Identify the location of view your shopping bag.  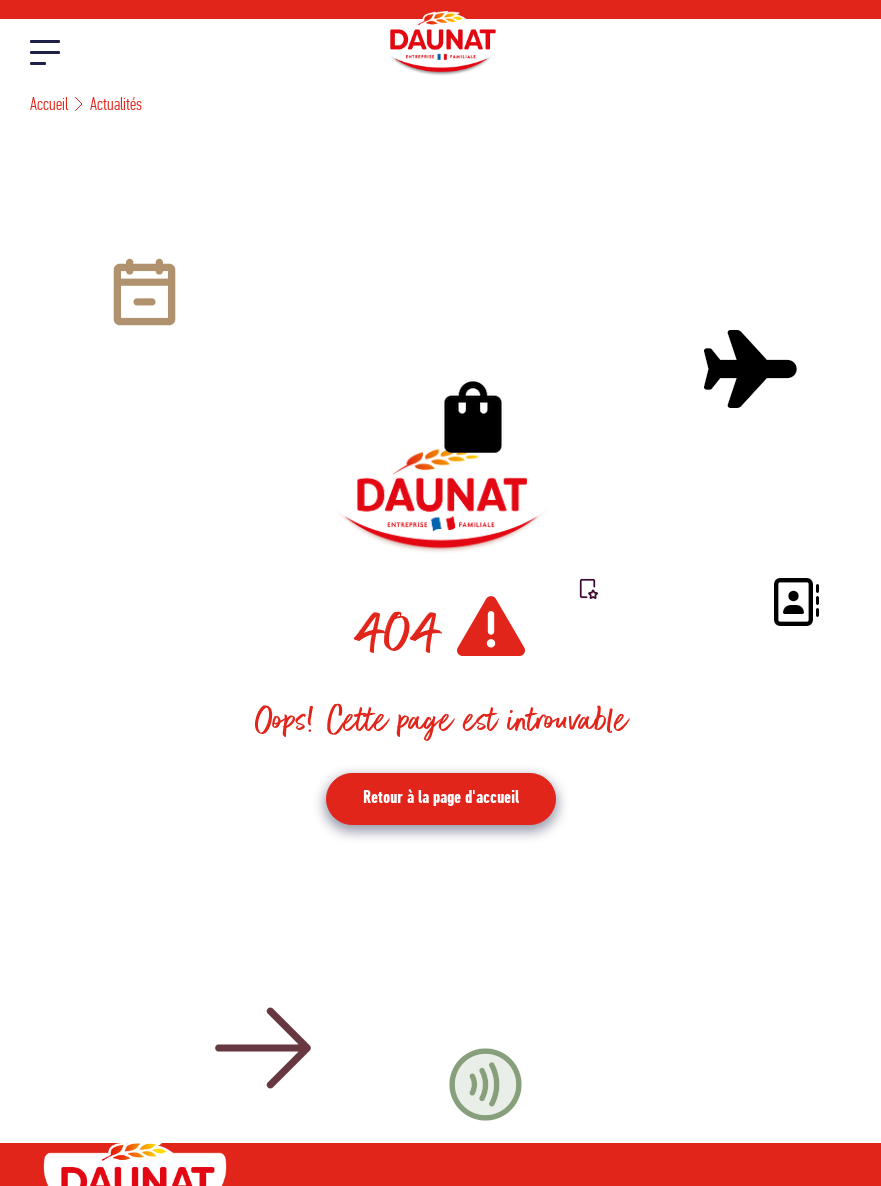
(473, 417).